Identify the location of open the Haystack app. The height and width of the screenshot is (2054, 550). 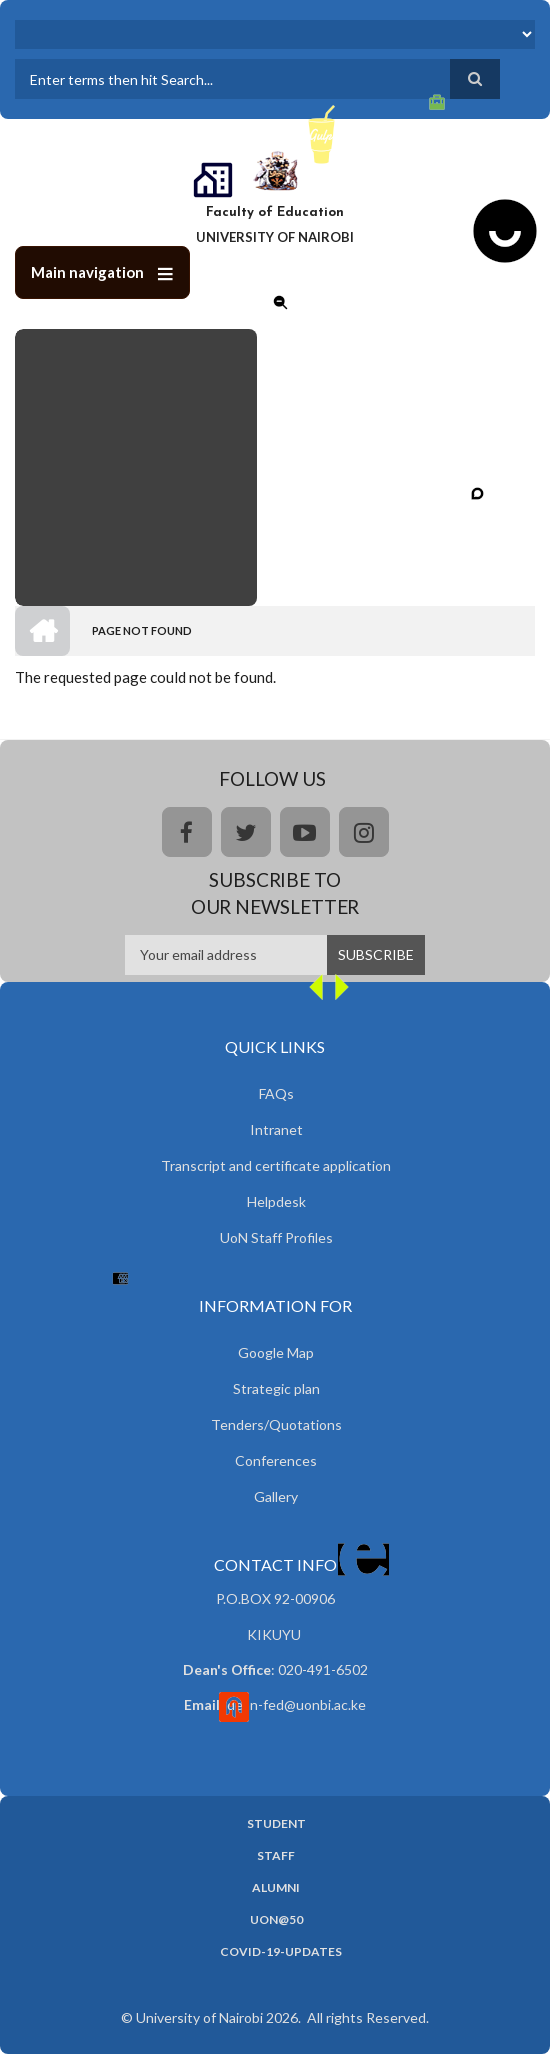
(234, 1707).